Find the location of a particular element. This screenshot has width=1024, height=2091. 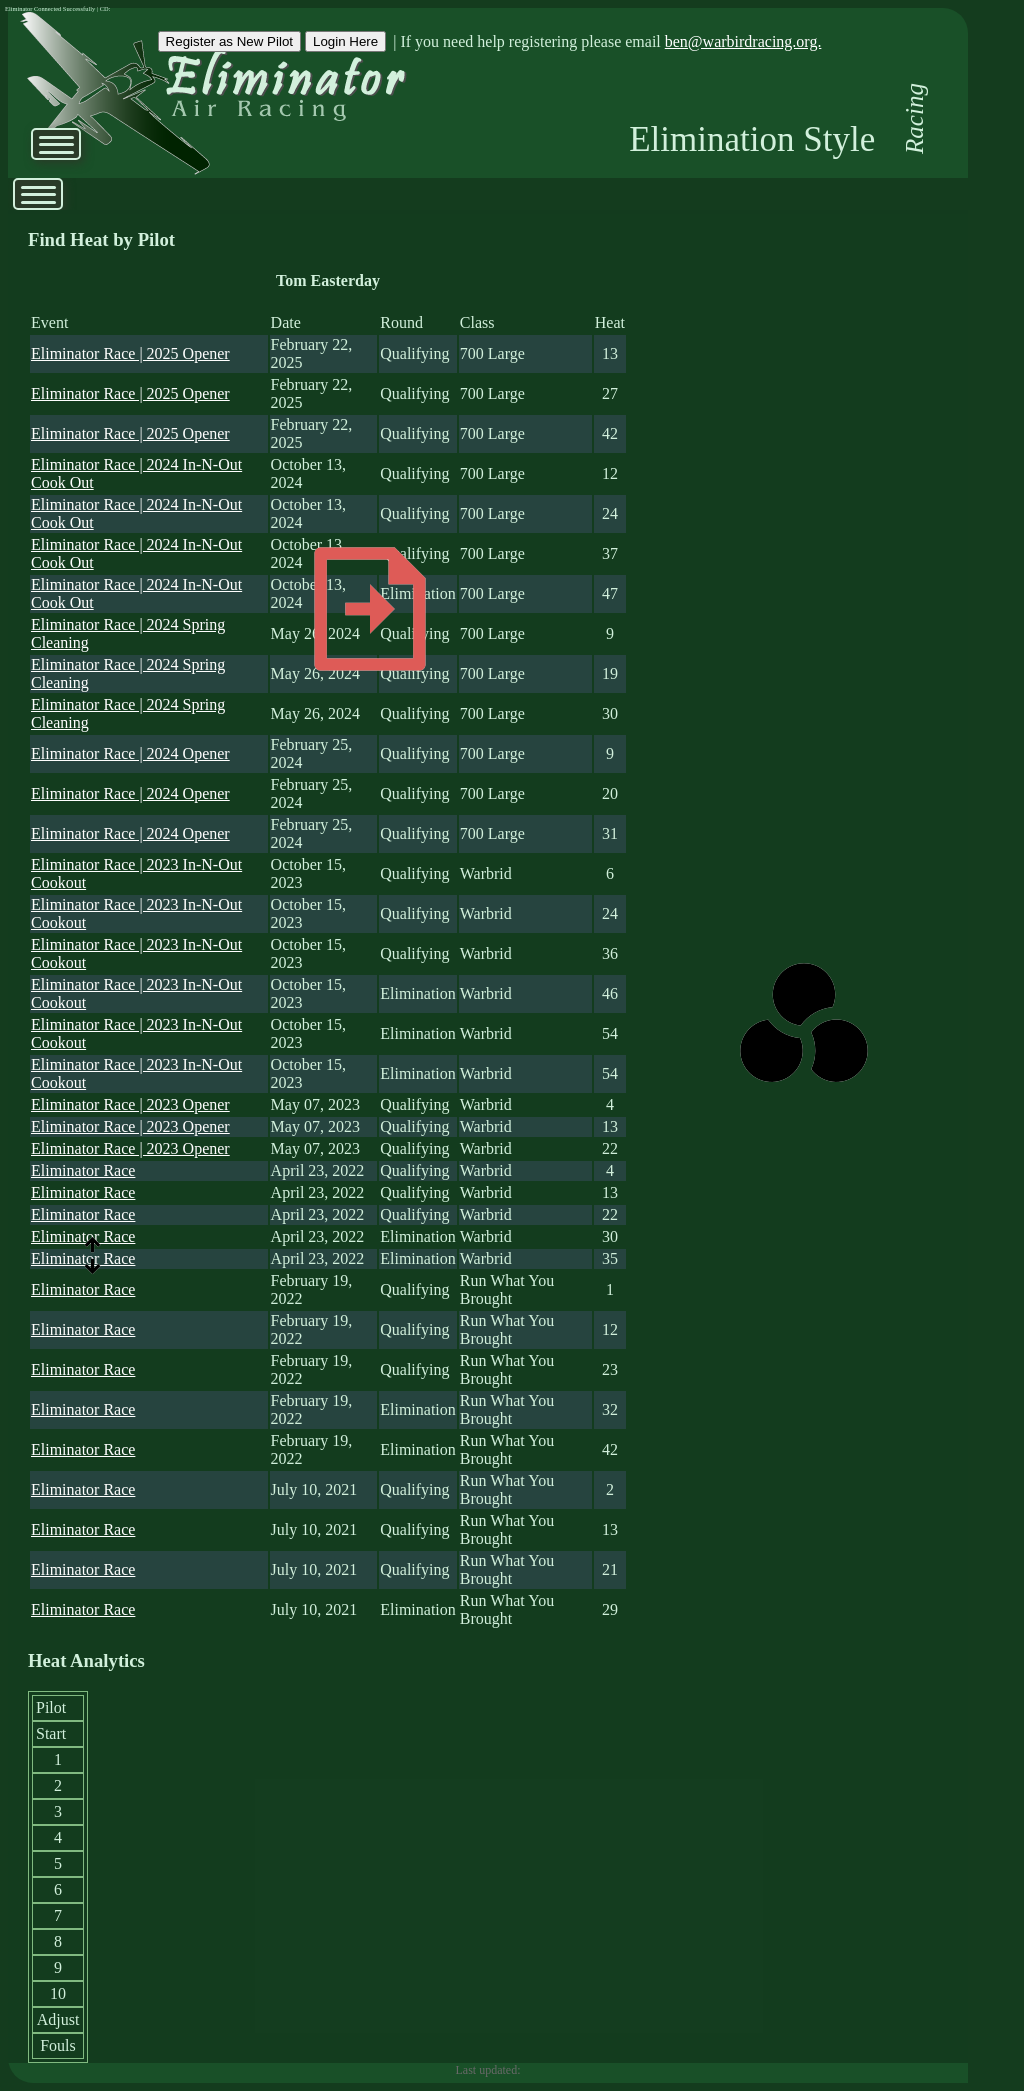

transfer or export a file is located at coordinates (370, 609).